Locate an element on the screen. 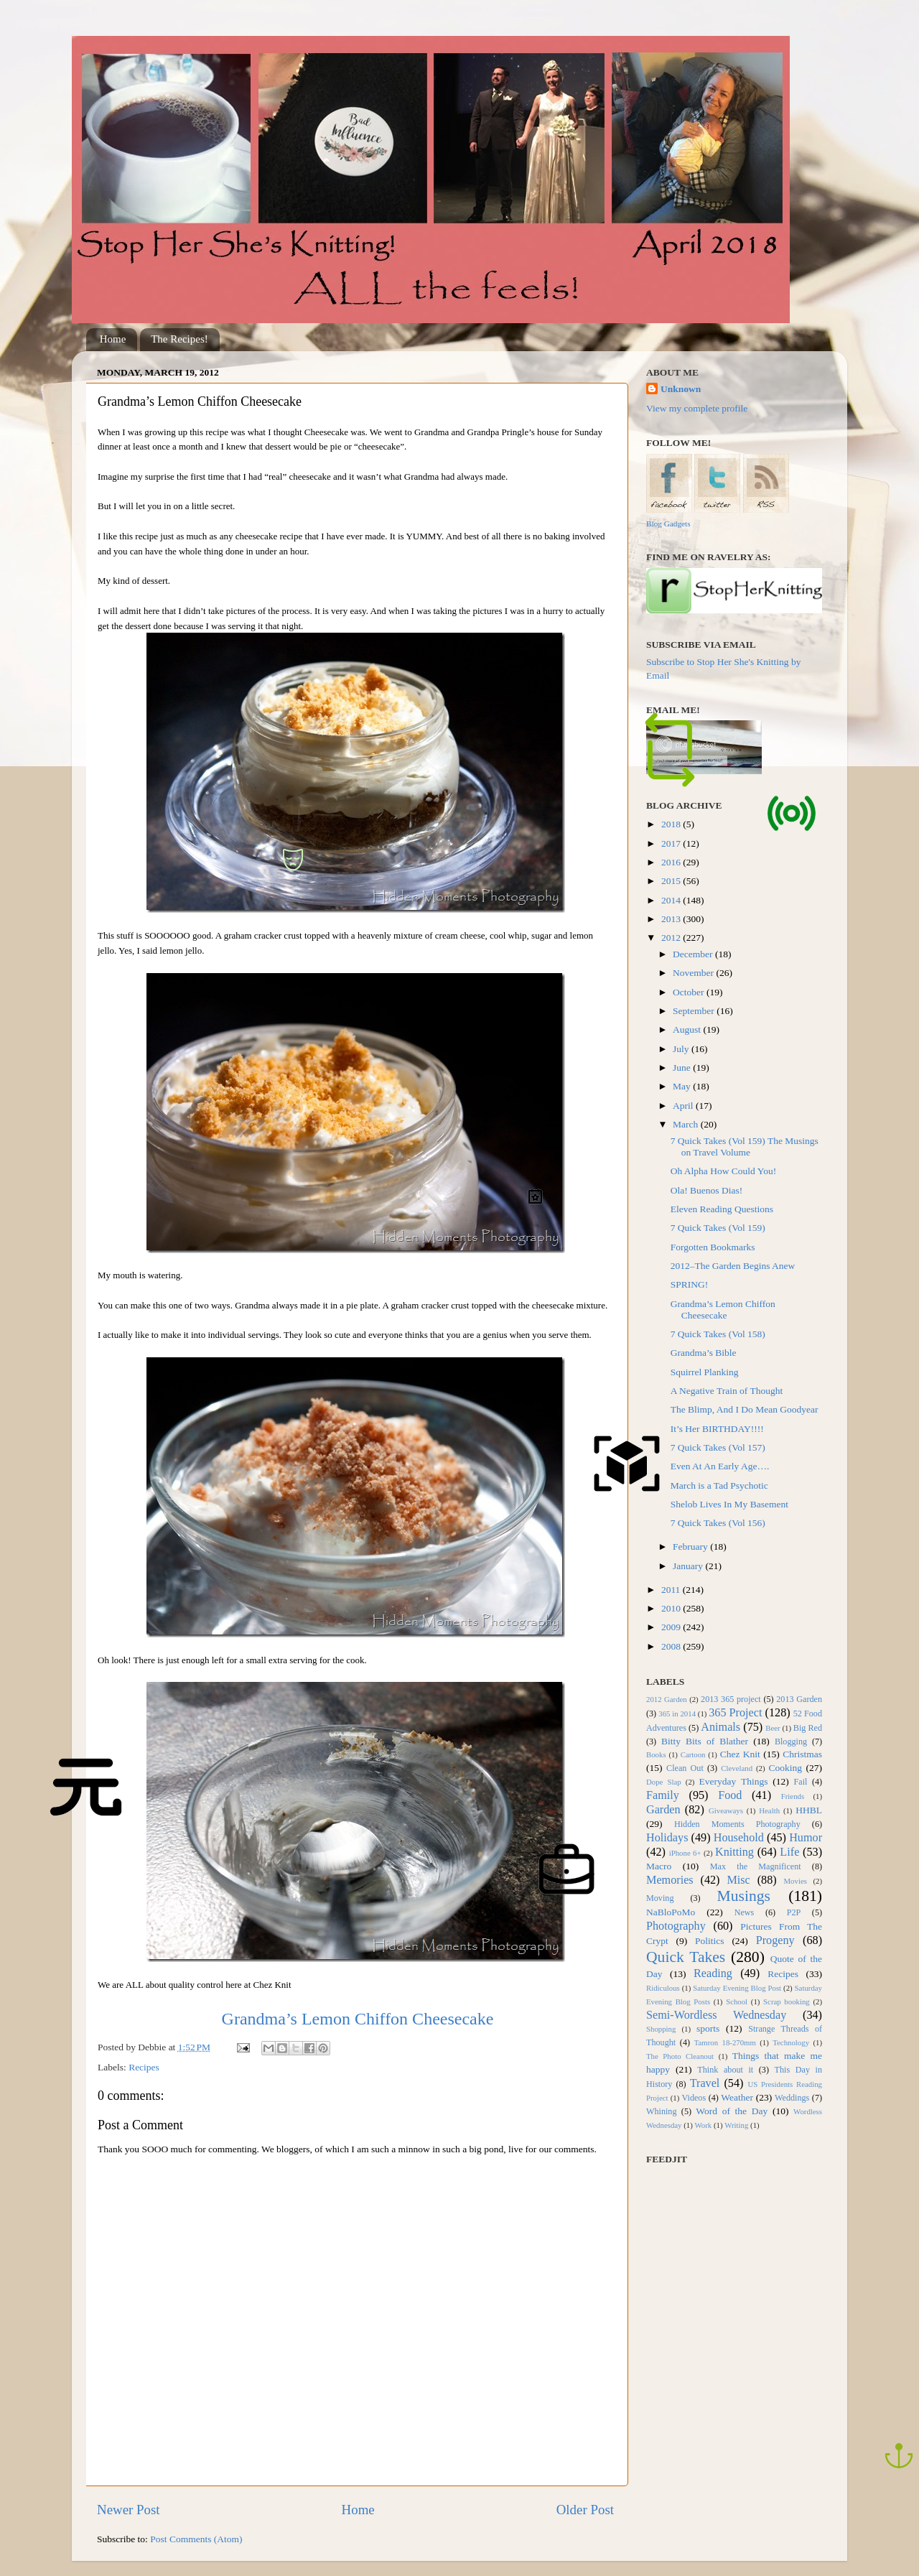 The image size is (919, 2576). scan or capture a 3D object is located at coordinates (627, 1464).